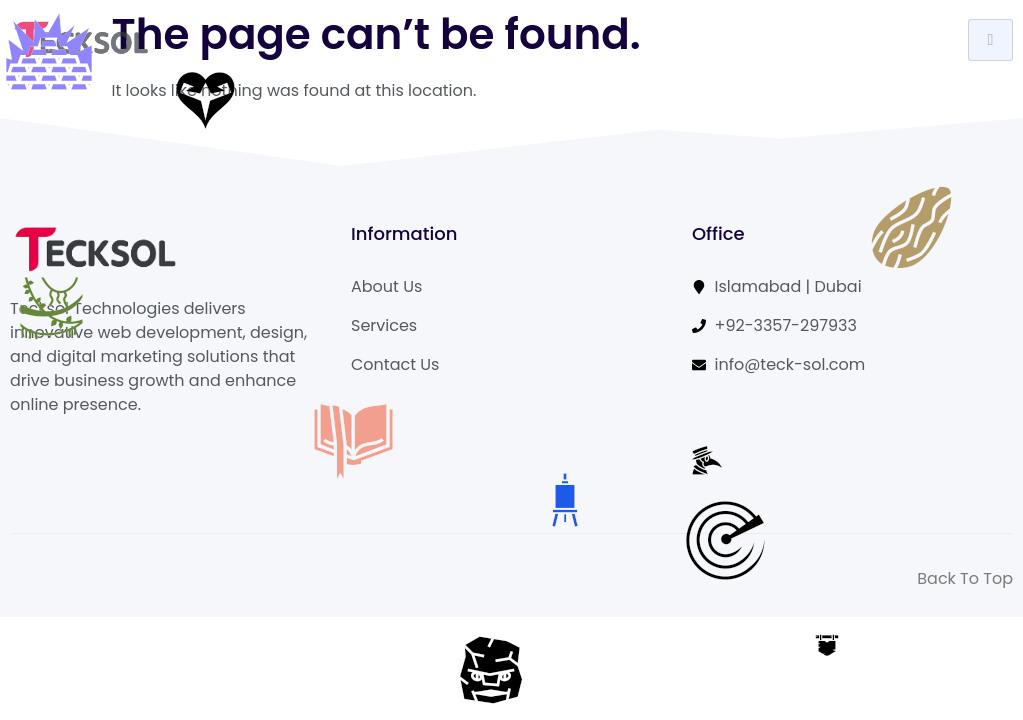 This screenshot has height=720, width=1023. Describe the element at coordinates (911, 227) in the screenshot. I see `indicates almond or tree nut allergen warning` at that location.